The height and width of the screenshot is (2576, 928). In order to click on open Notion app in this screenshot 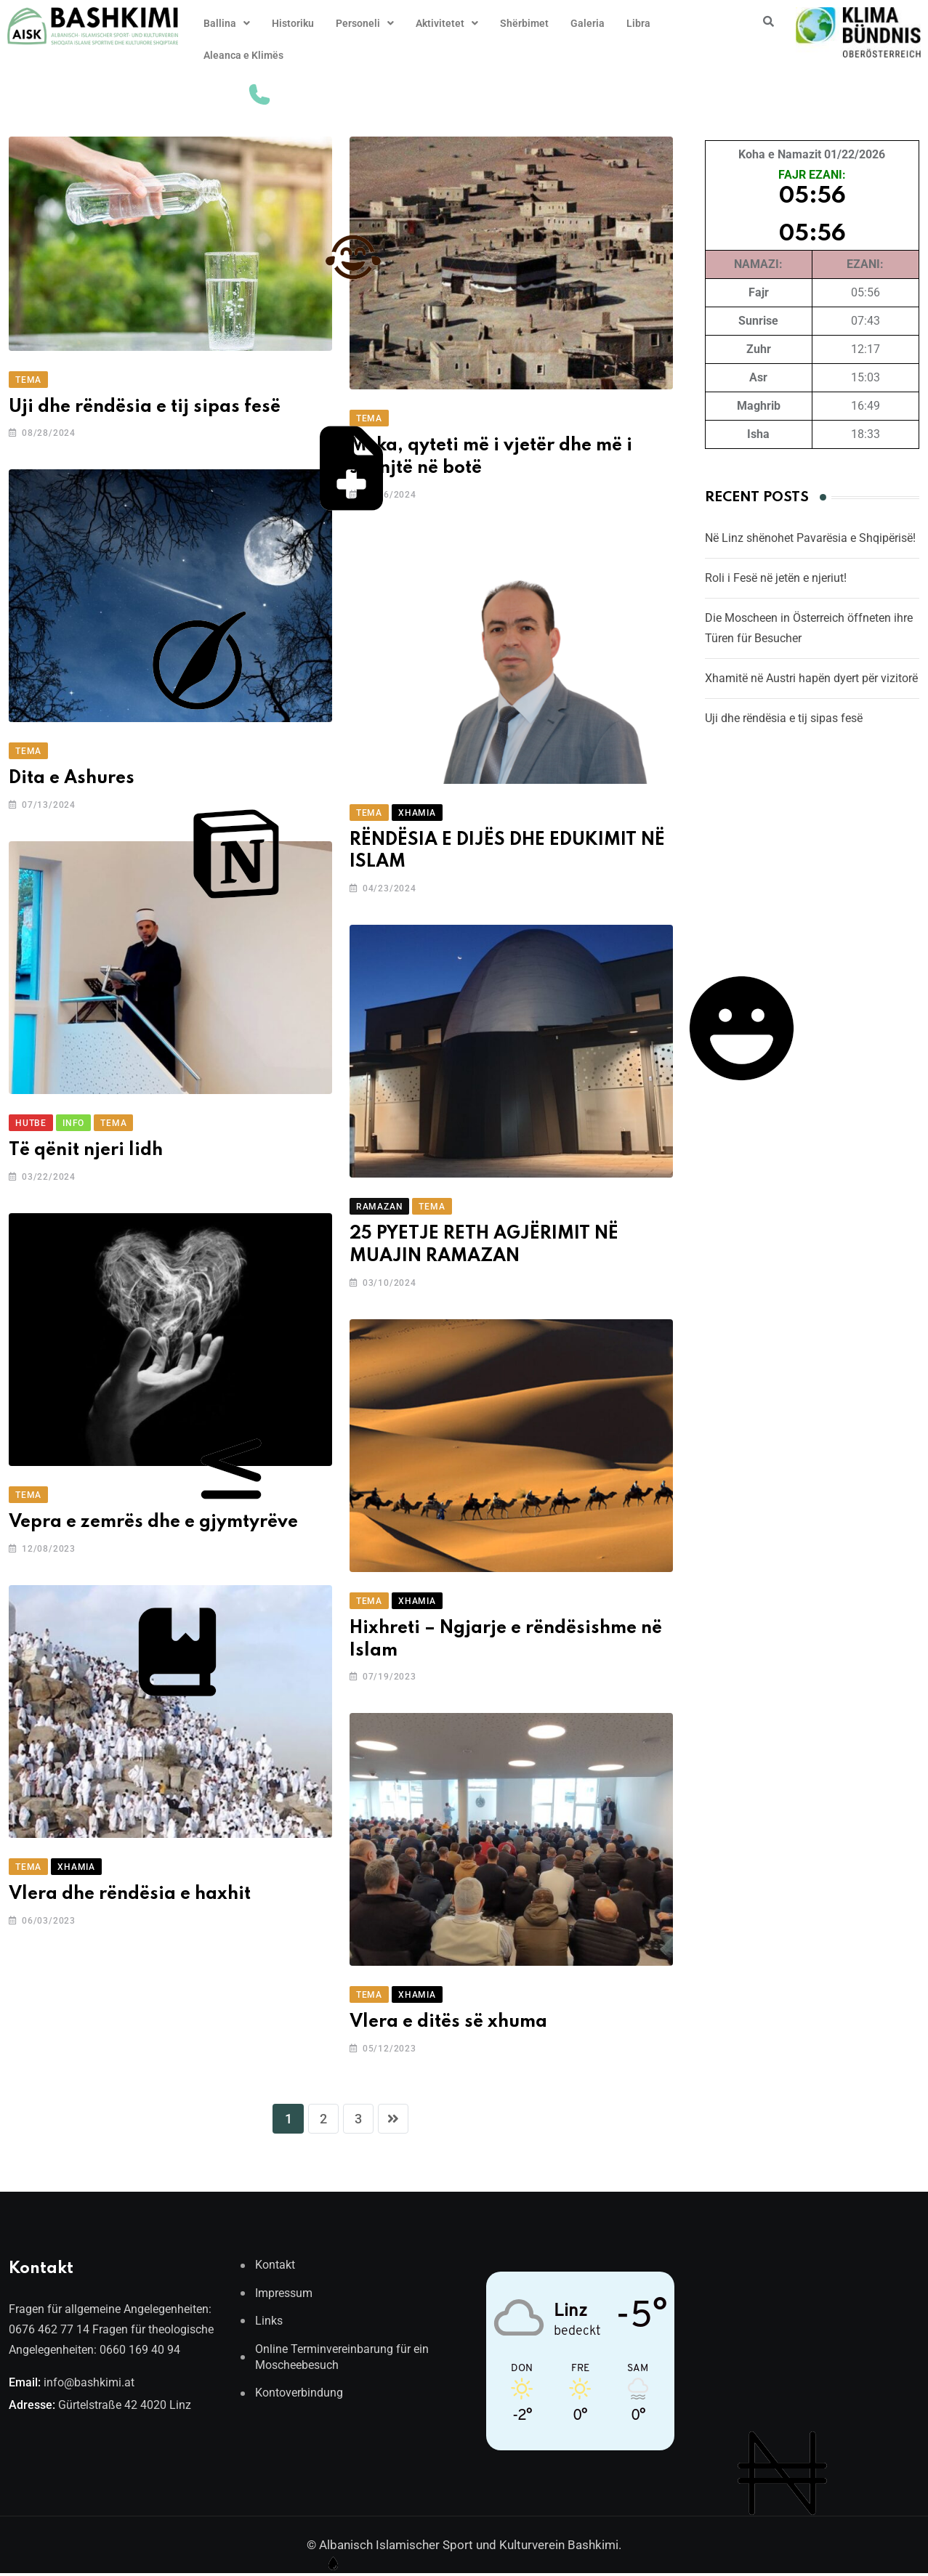, I will do `click(238, 854)`.